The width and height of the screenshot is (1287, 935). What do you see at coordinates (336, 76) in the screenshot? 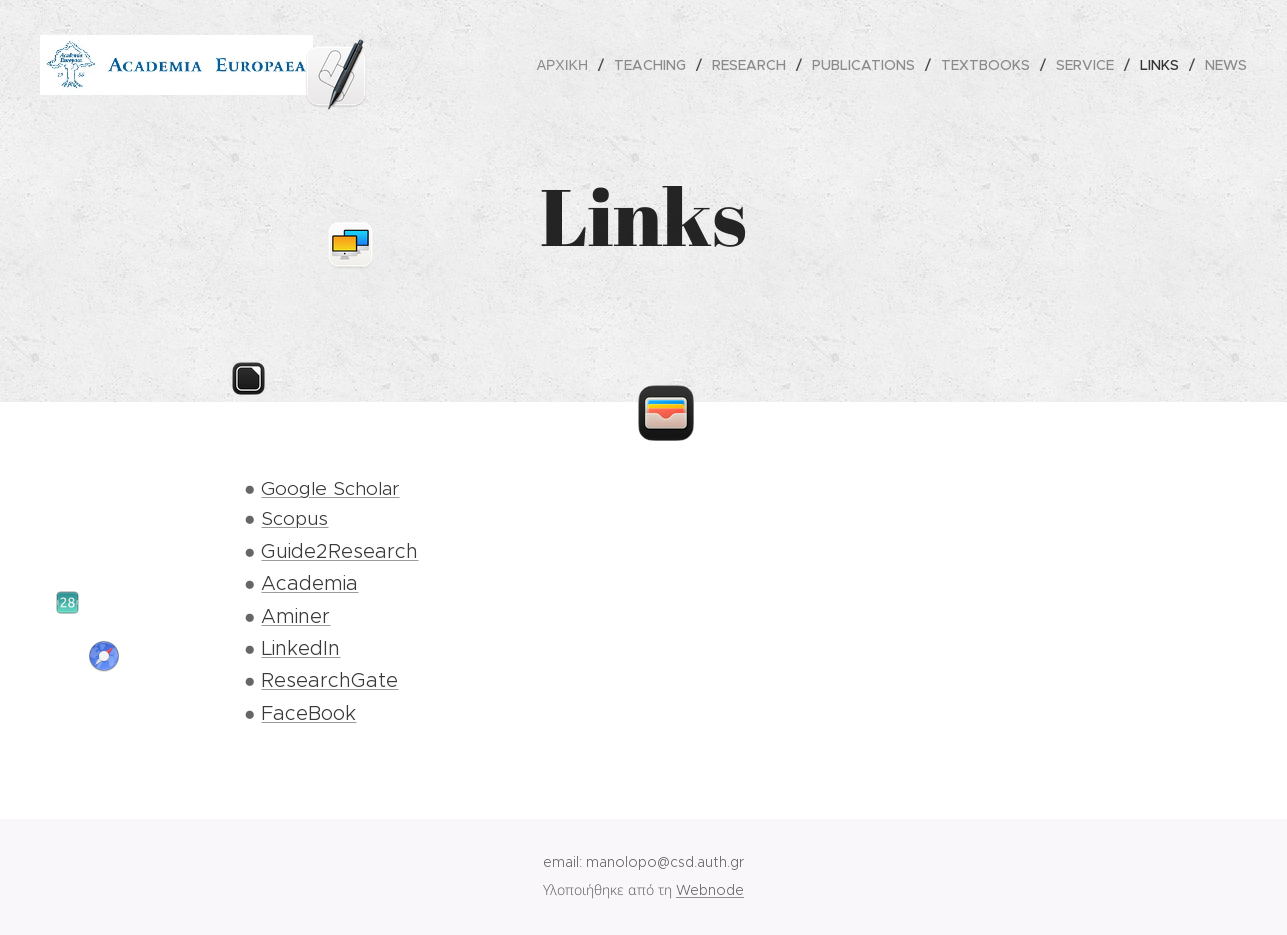
I see `open script editor to write or edit applescript code` at bounding box center [336, 76].